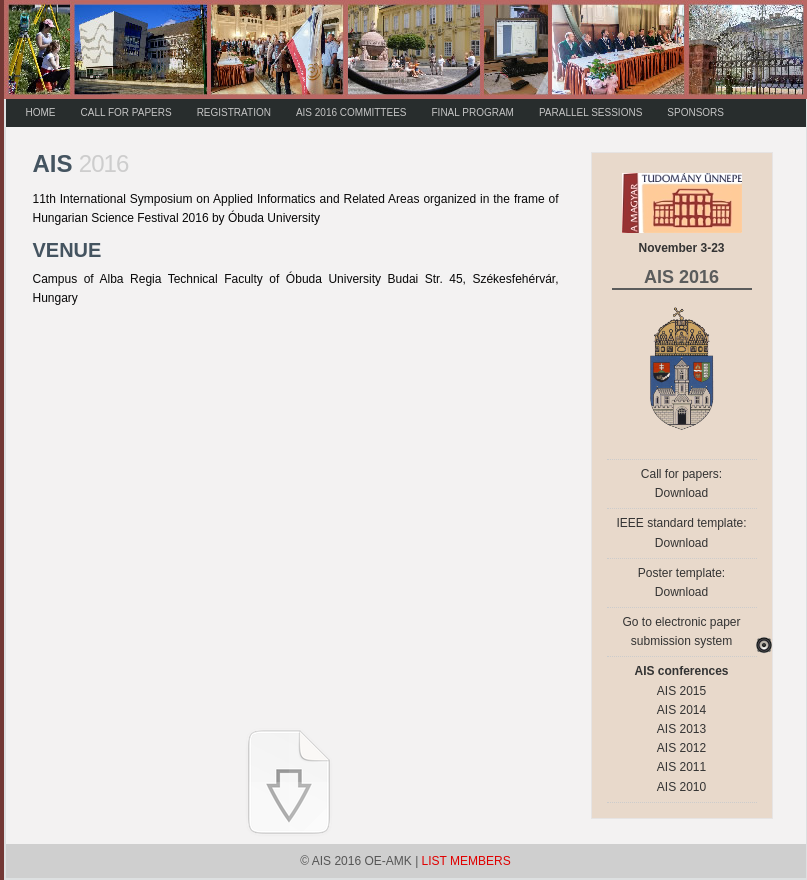 This screenshot has width=807, height=880. Describe the element at coordinates (764, 645) in the screenshot. I see `adjust speaker or audio output settings` at that location.